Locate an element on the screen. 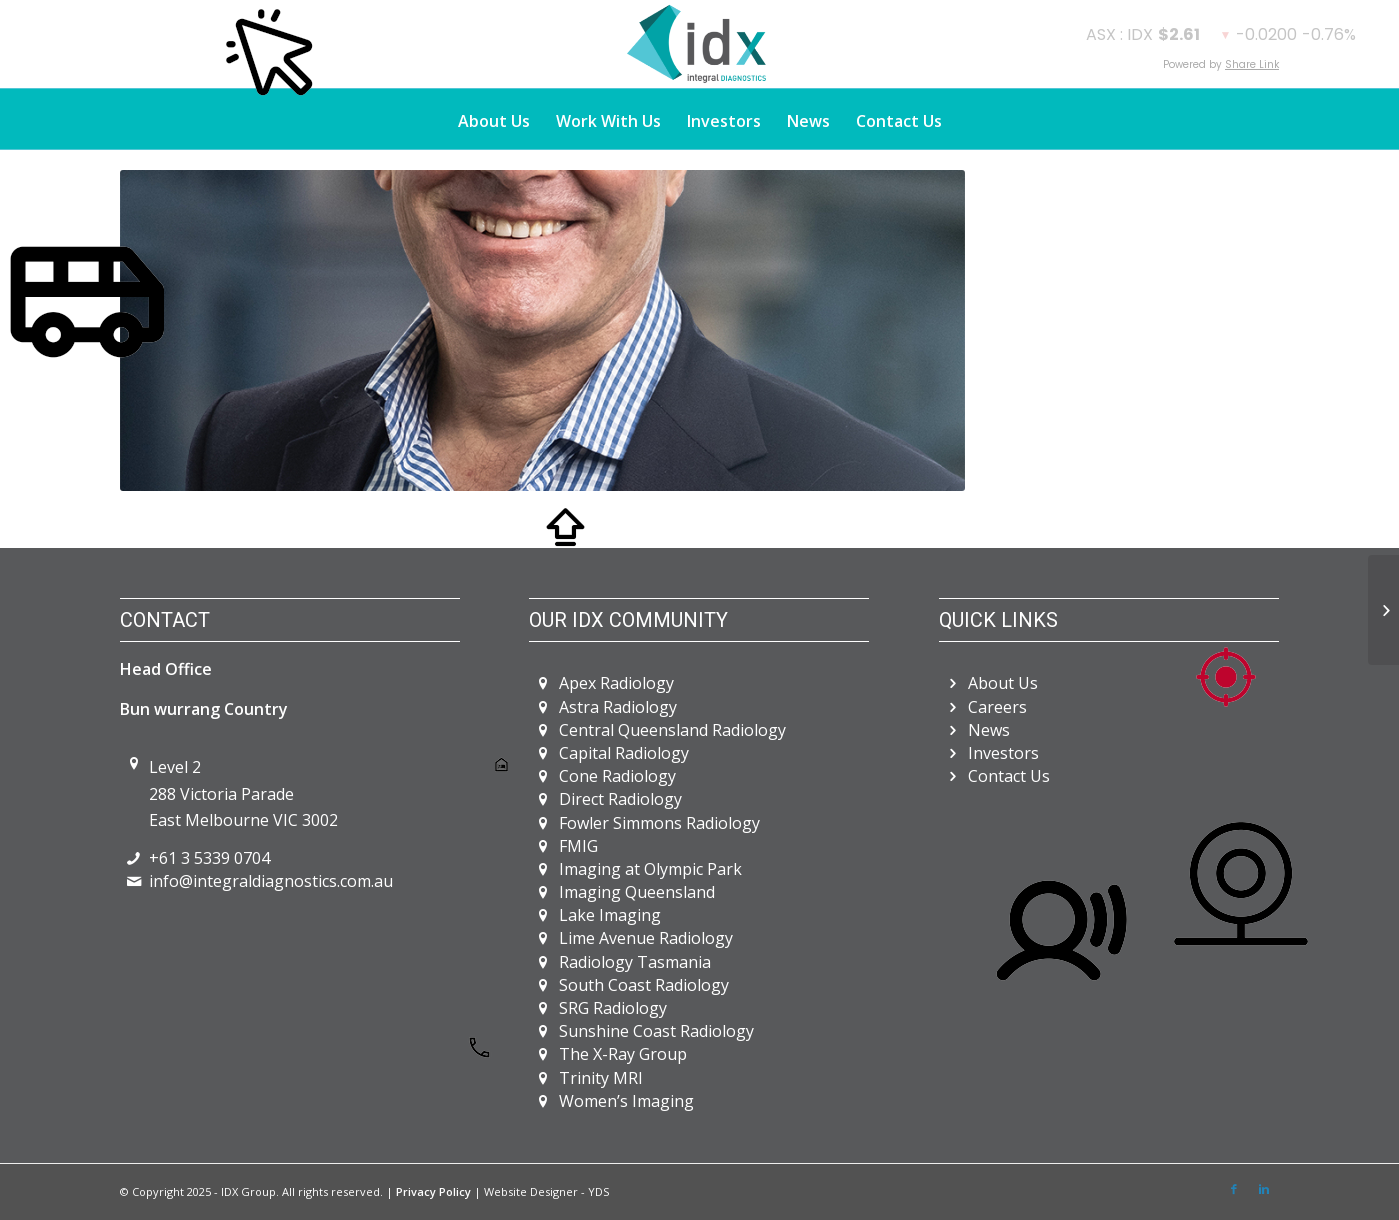 This screenshot has width=1399, height=1220. tap to make a phone call is located at coordinates (479, 1047).